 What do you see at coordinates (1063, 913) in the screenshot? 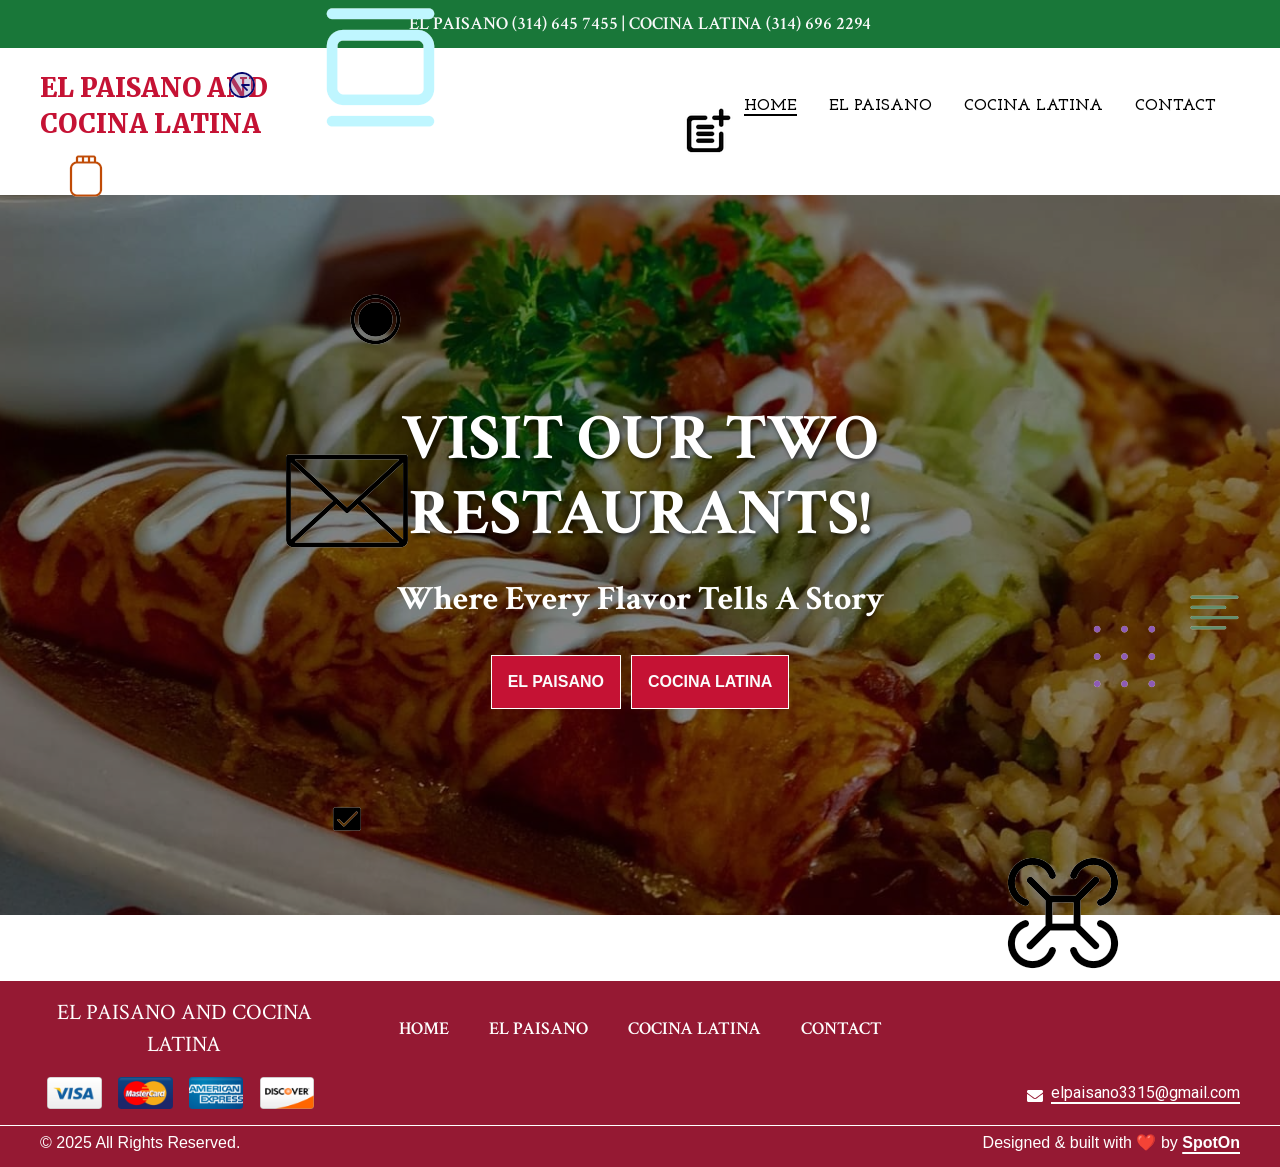
I see `access drone controls` at bounding box center [1063, 913].